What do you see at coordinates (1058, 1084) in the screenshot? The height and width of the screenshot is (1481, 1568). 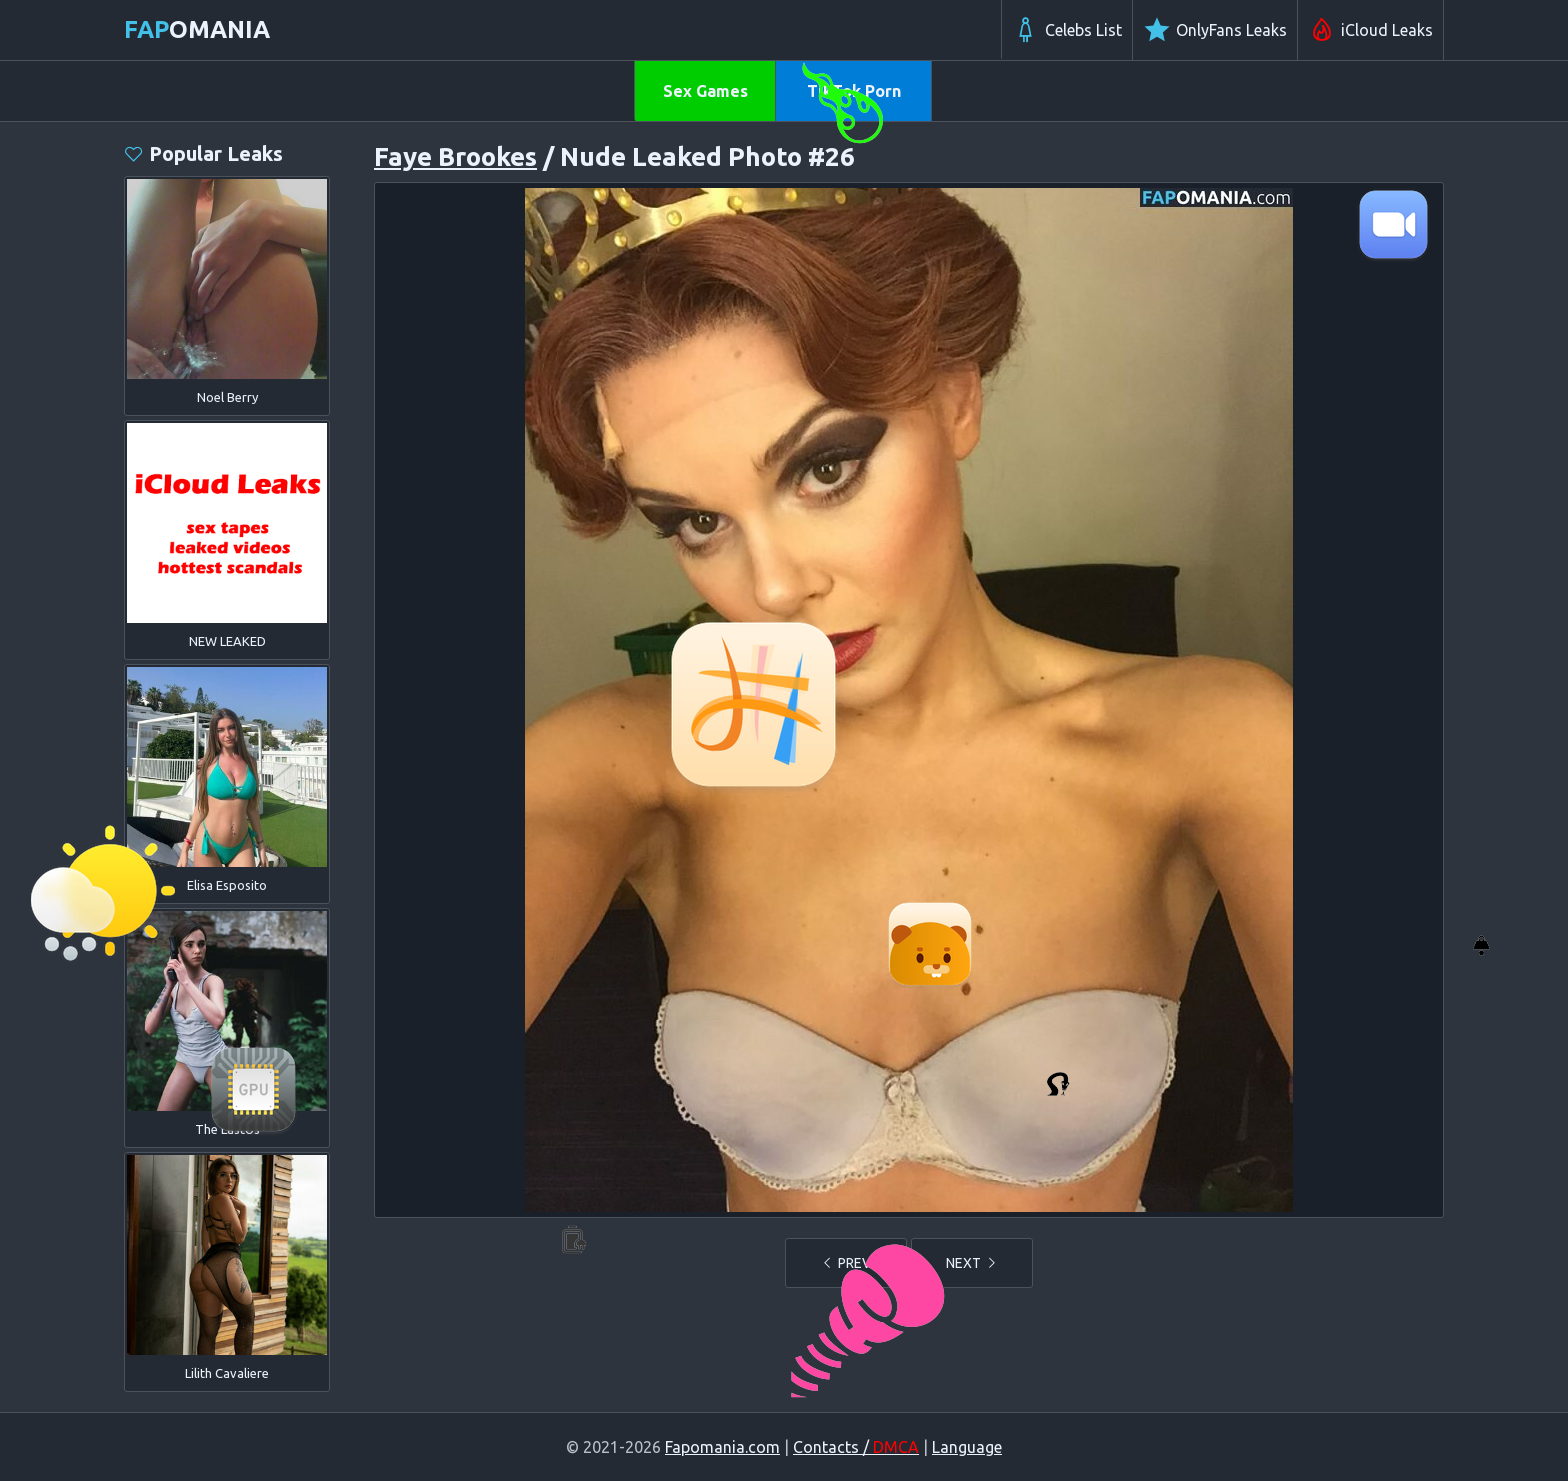 I see `snake or reptile character in a game` at bounding box center [1058, 1084].